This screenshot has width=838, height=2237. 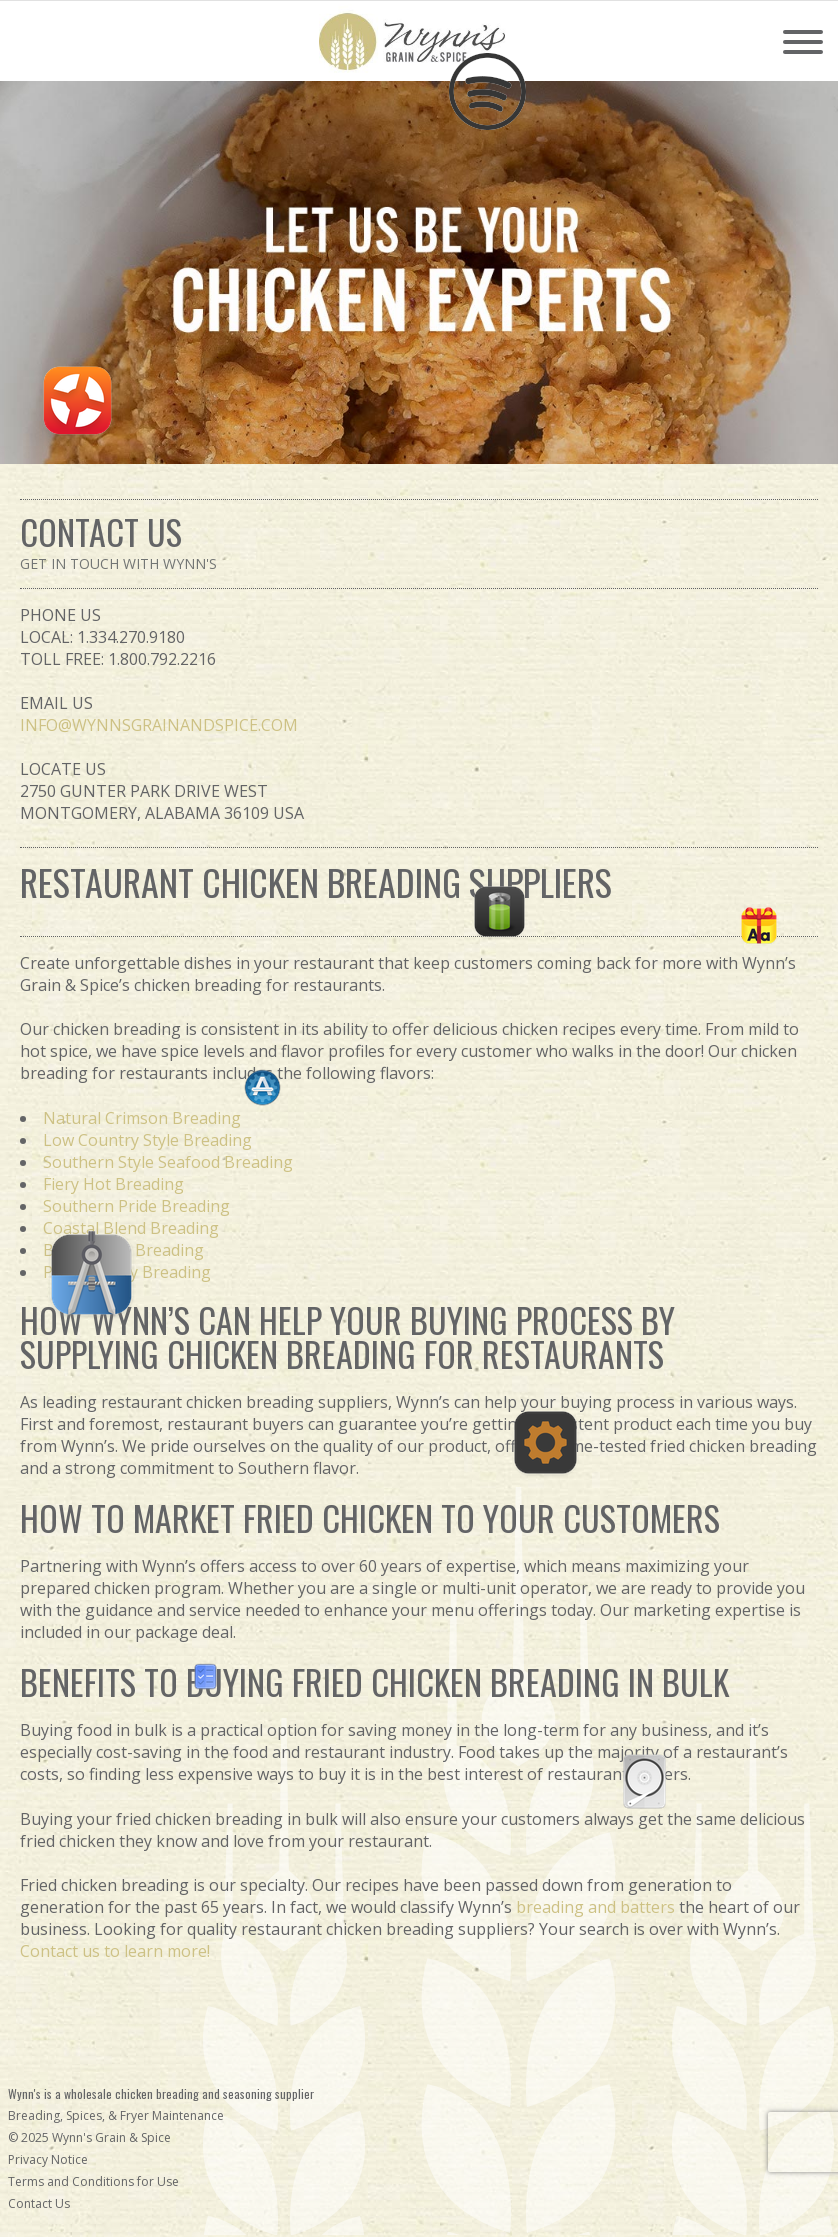 I want to click on open power management settings, so click(x=499, y=911).